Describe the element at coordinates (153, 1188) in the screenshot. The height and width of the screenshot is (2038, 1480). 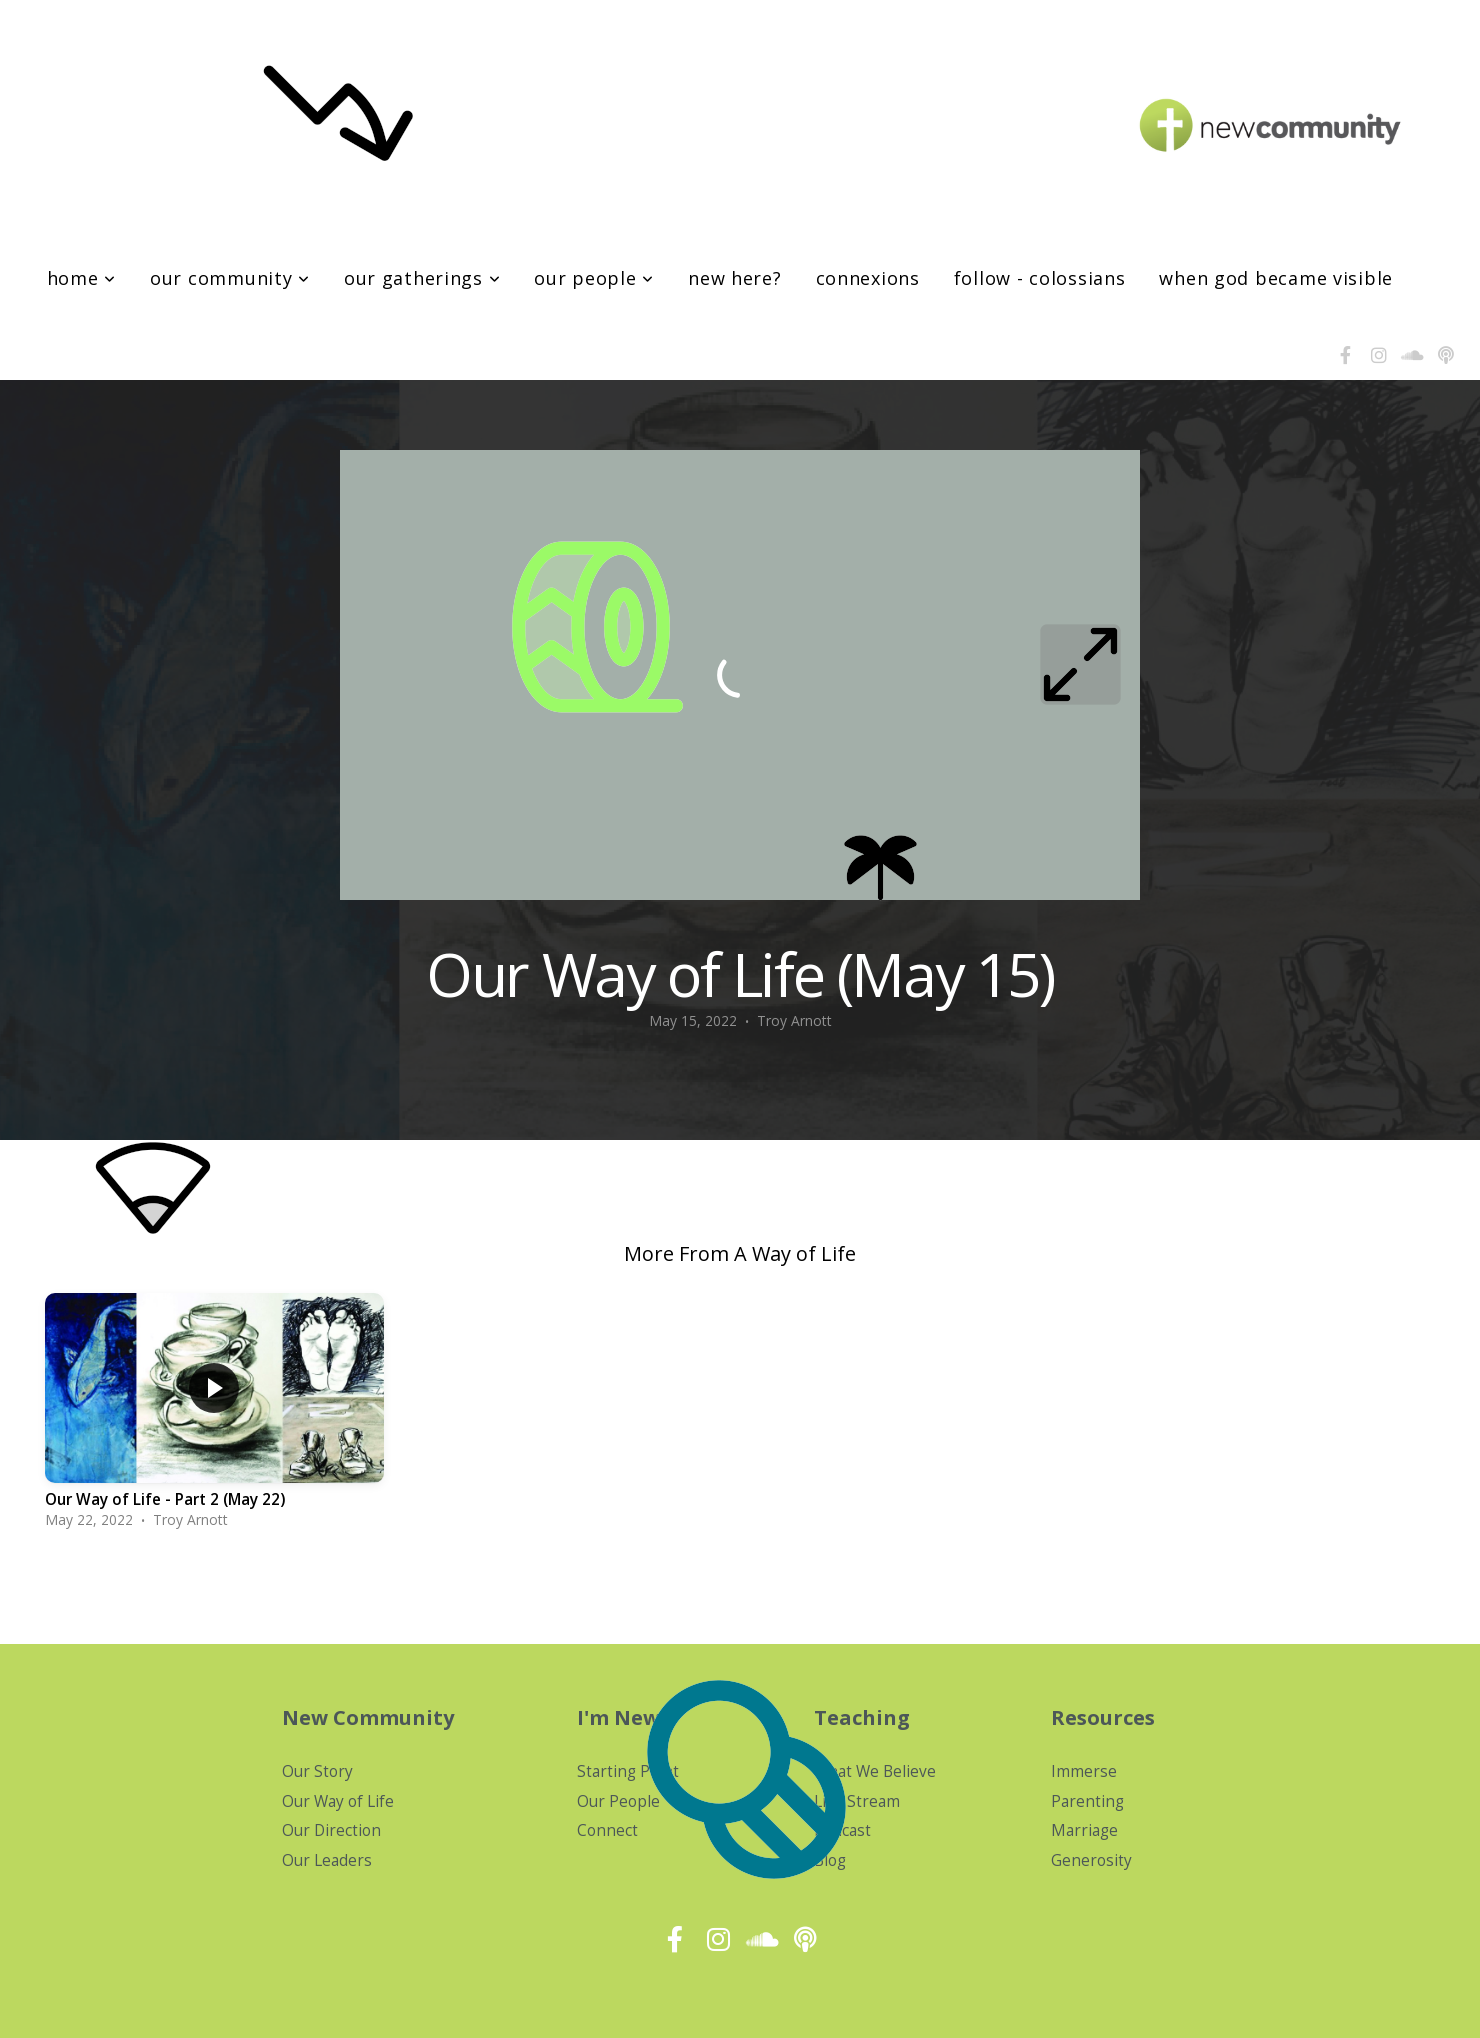
I see `indicates weak wifi signal strength` at that location.